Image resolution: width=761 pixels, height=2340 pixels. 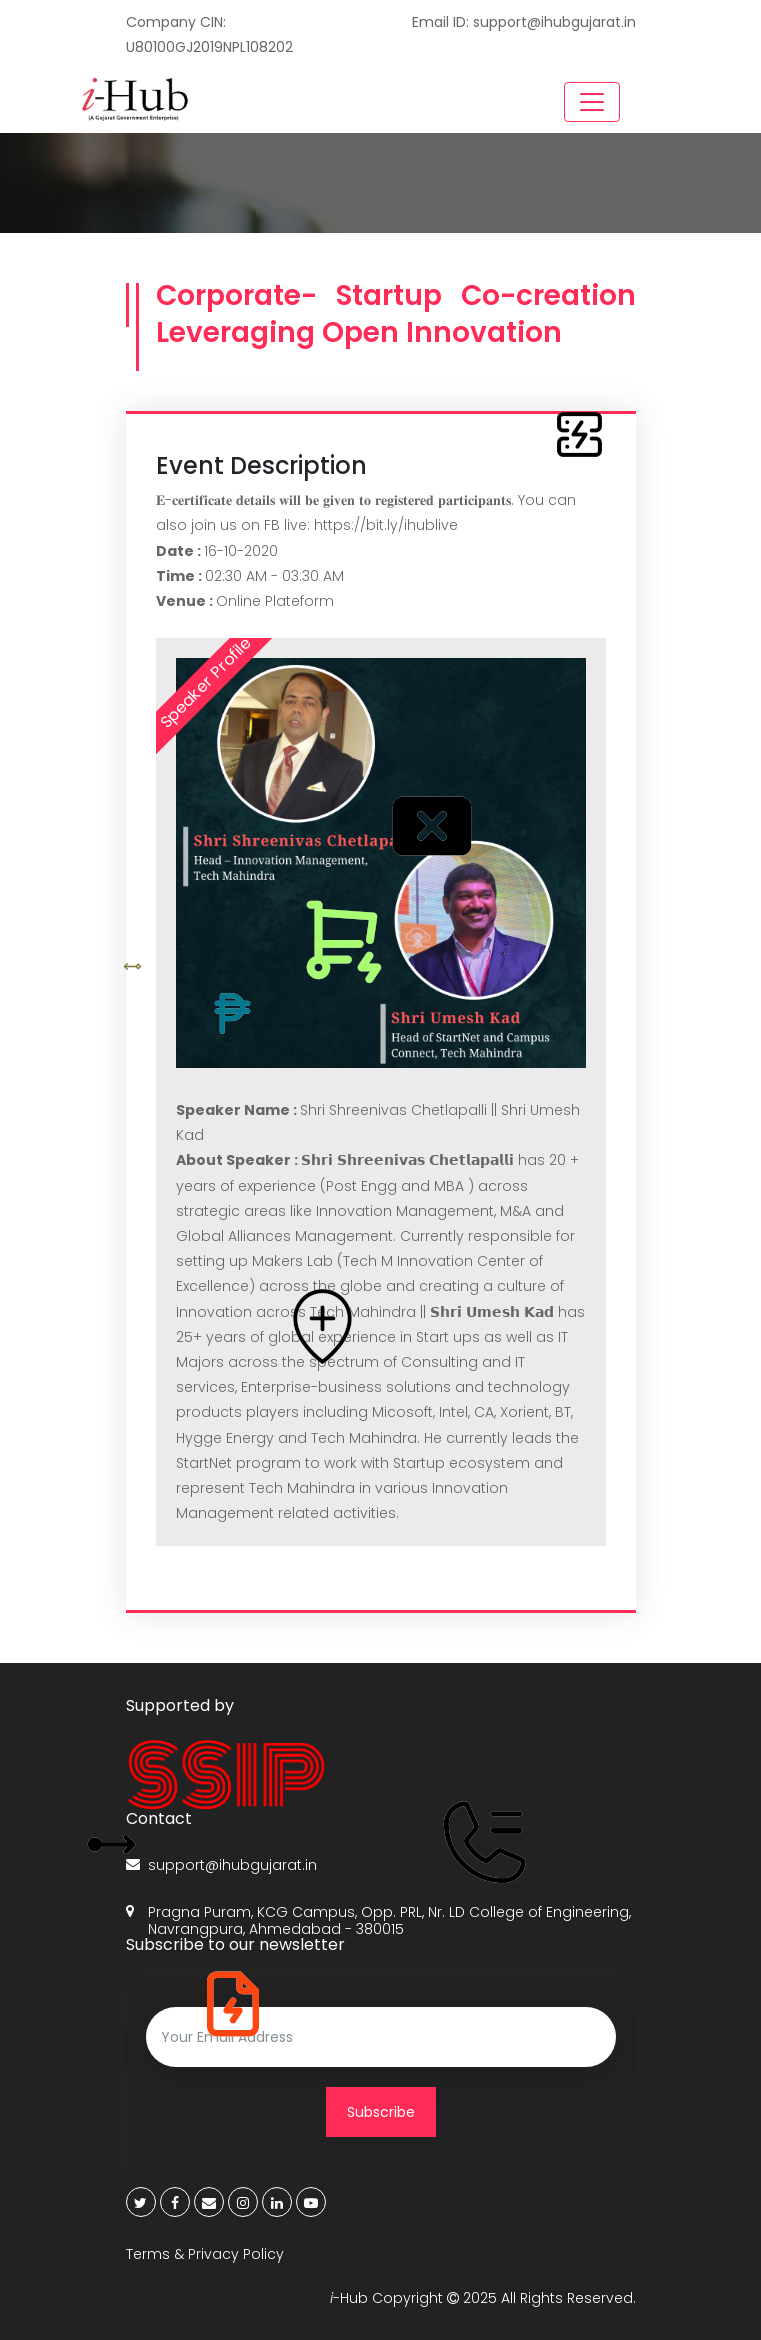 What do you see at coordinates (342, 940) in the screenshot?
I see `quick checkout or express purchase` at bounding box center [342, 940].